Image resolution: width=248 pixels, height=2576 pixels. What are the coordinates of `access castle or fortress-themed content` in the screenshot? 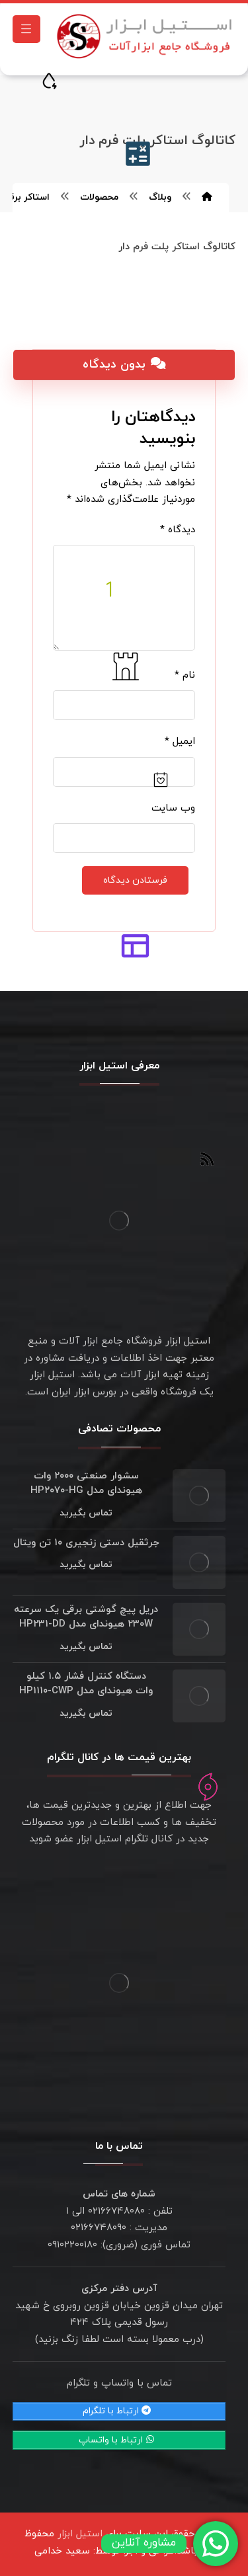 It's located at (126, 666).